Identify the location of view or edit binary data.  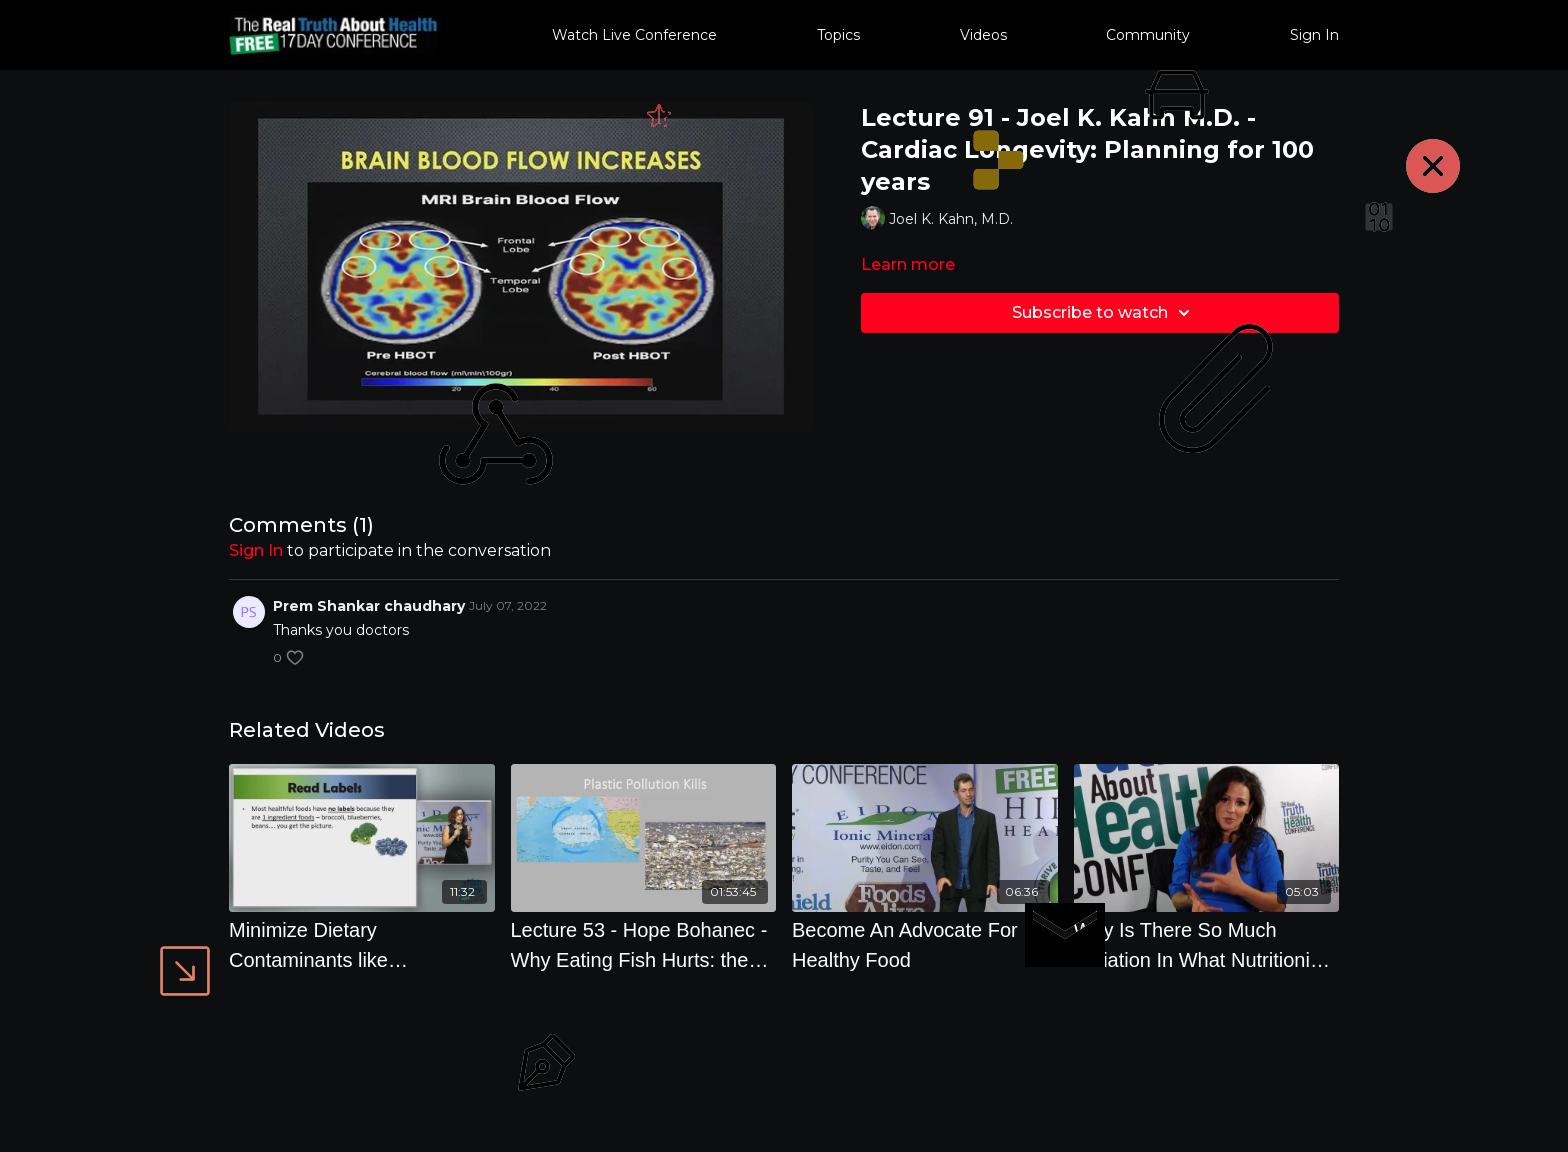
(1379, 217).